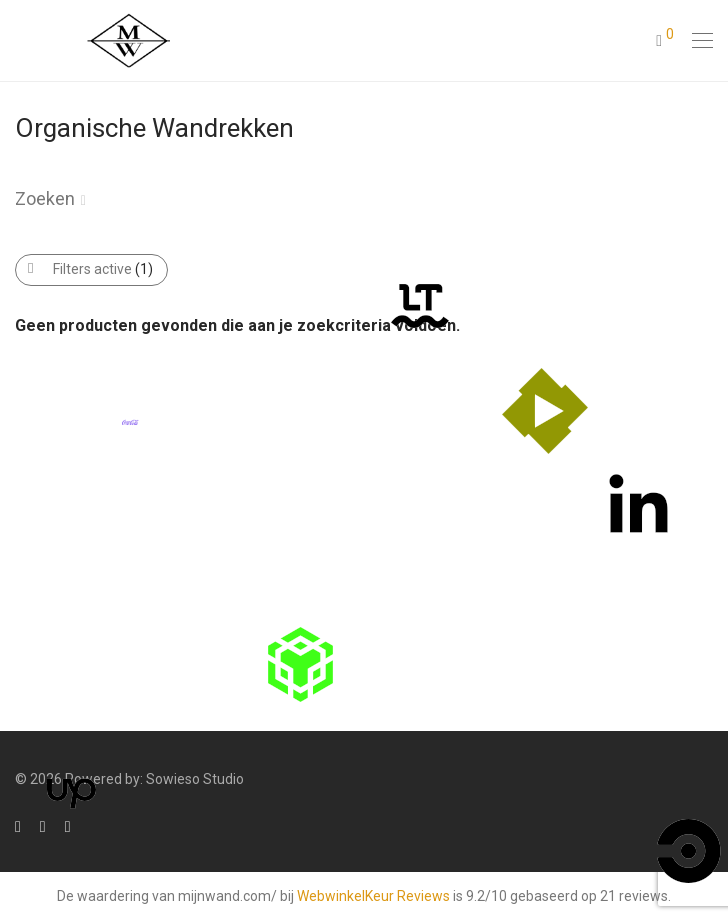  What do you see at coordinates (130, 422) in the screenshot?
I see `coca-cola brand logo` at bounding box center [130, 422].